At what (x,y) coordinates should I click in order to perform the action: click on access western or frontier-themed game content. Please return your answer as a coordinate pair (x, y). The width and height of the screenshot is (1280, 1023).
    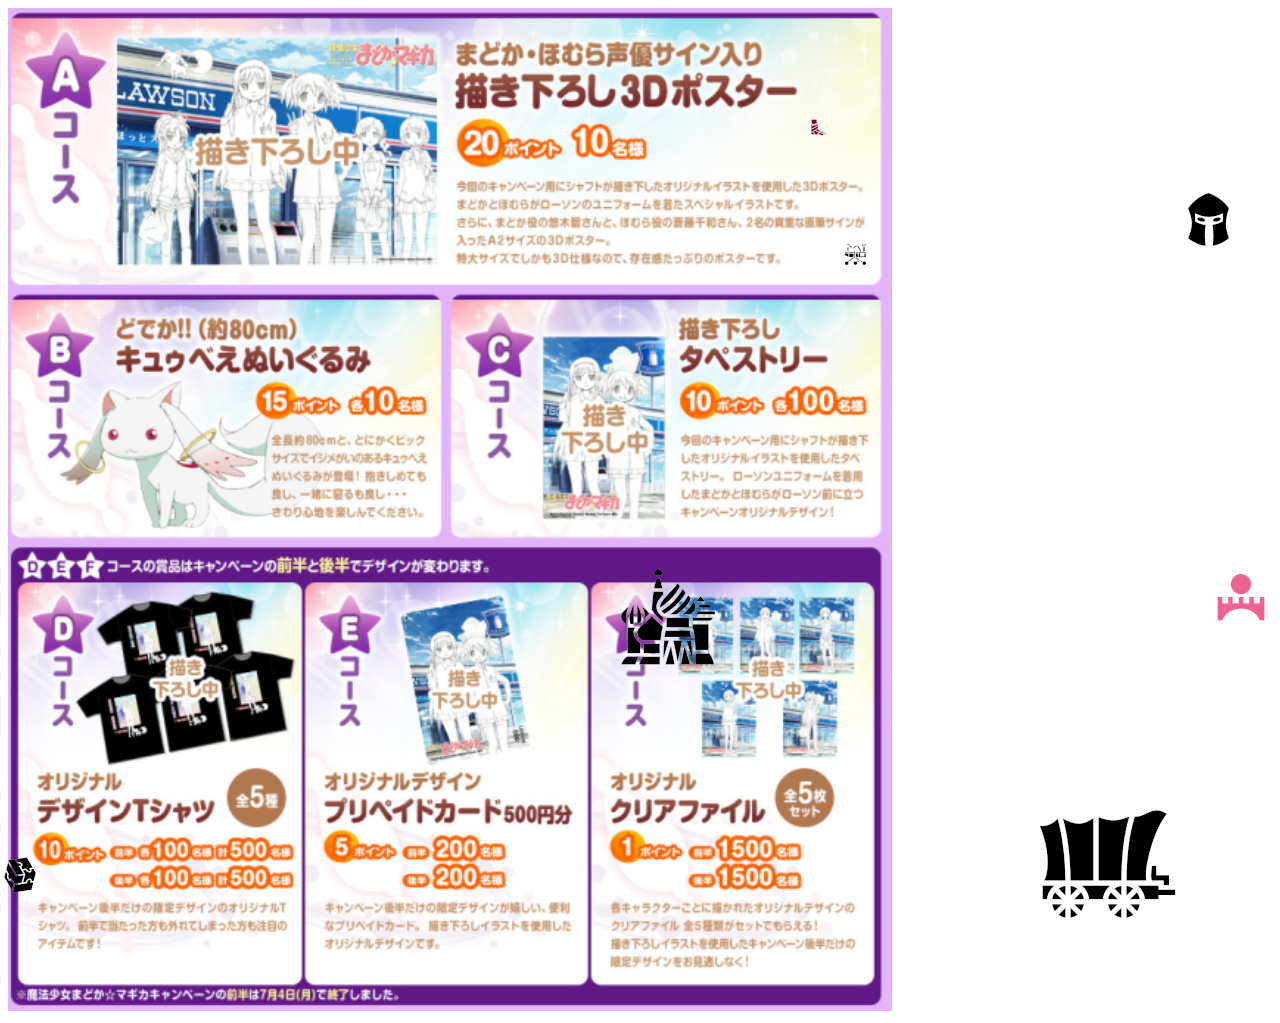
    Looking at the image, I should click on (1107, 850).